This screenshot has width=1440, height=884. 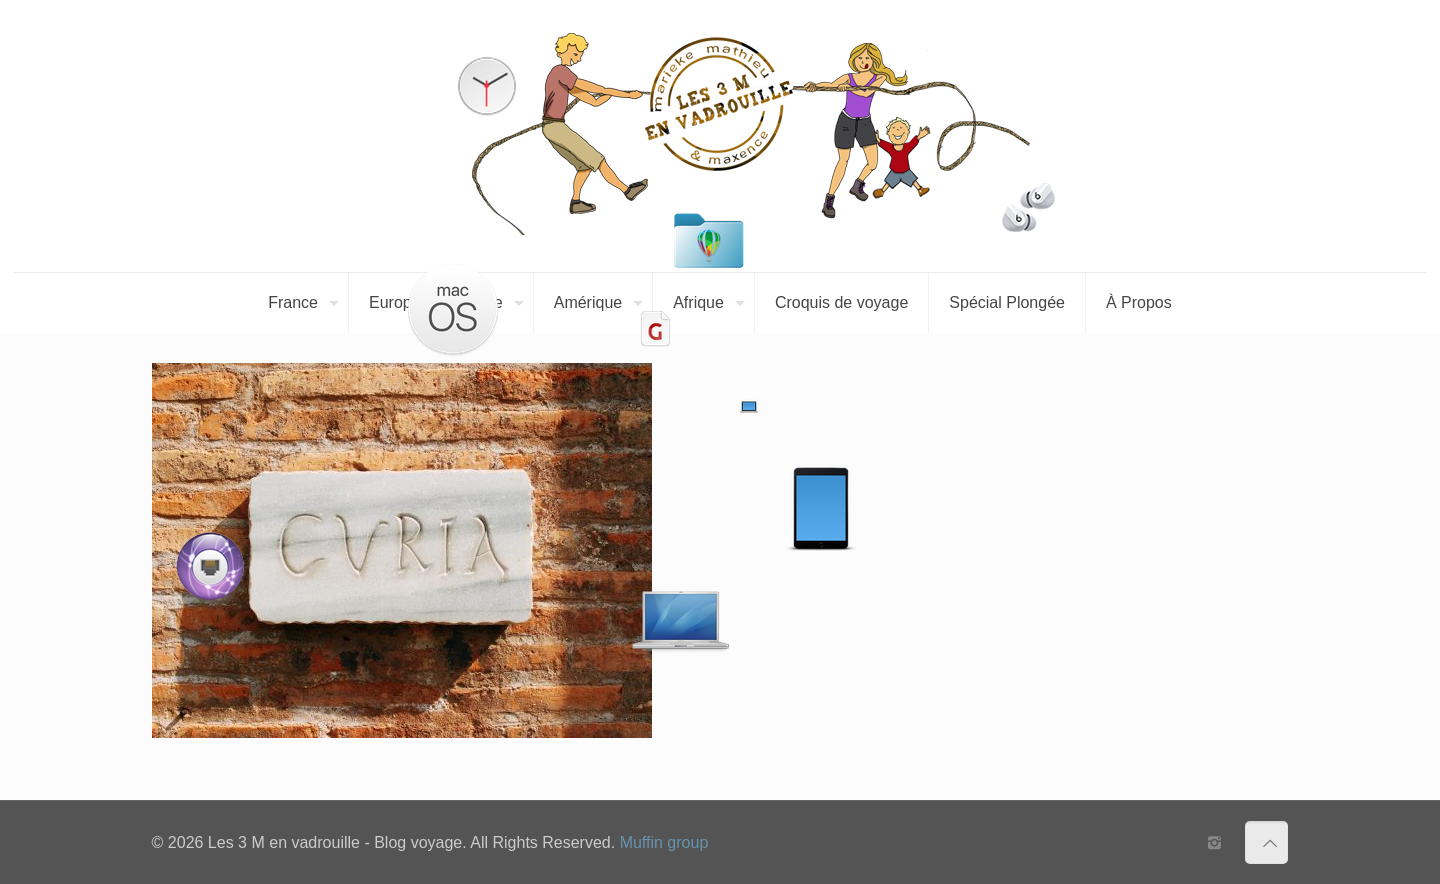 What do you see at coordinates (487, 86) in the screenshot?
I see `access recently opened files and folders` at bounding box center [487, 86].